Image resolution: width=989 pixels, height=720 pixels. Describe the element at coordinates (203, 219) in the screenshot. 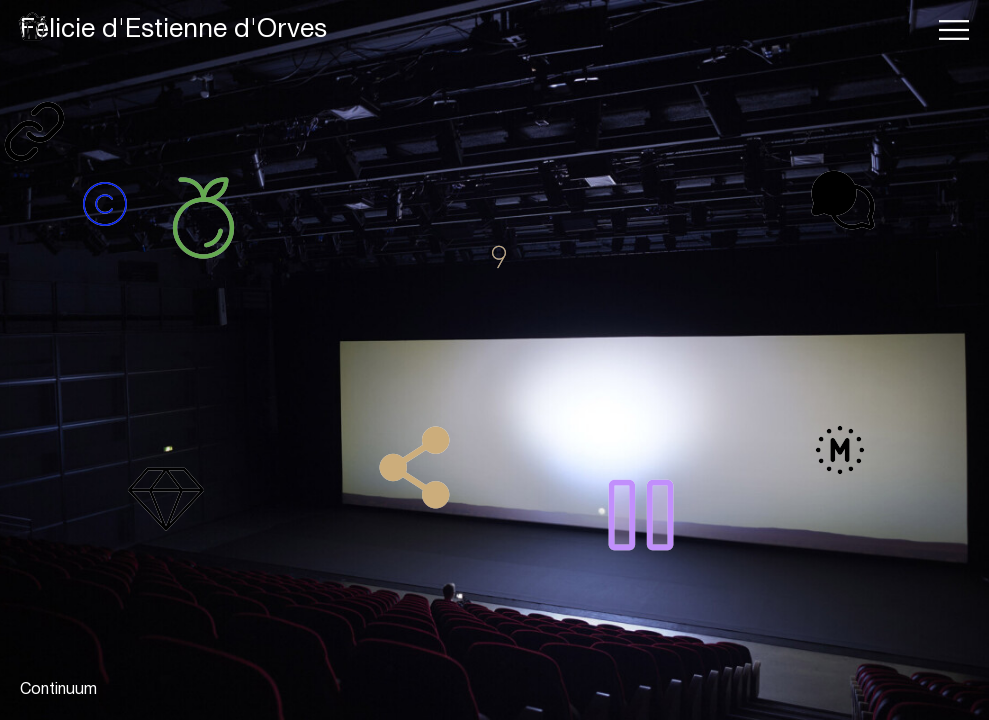

I see `indicates citrus or orange flavor option` at that location.